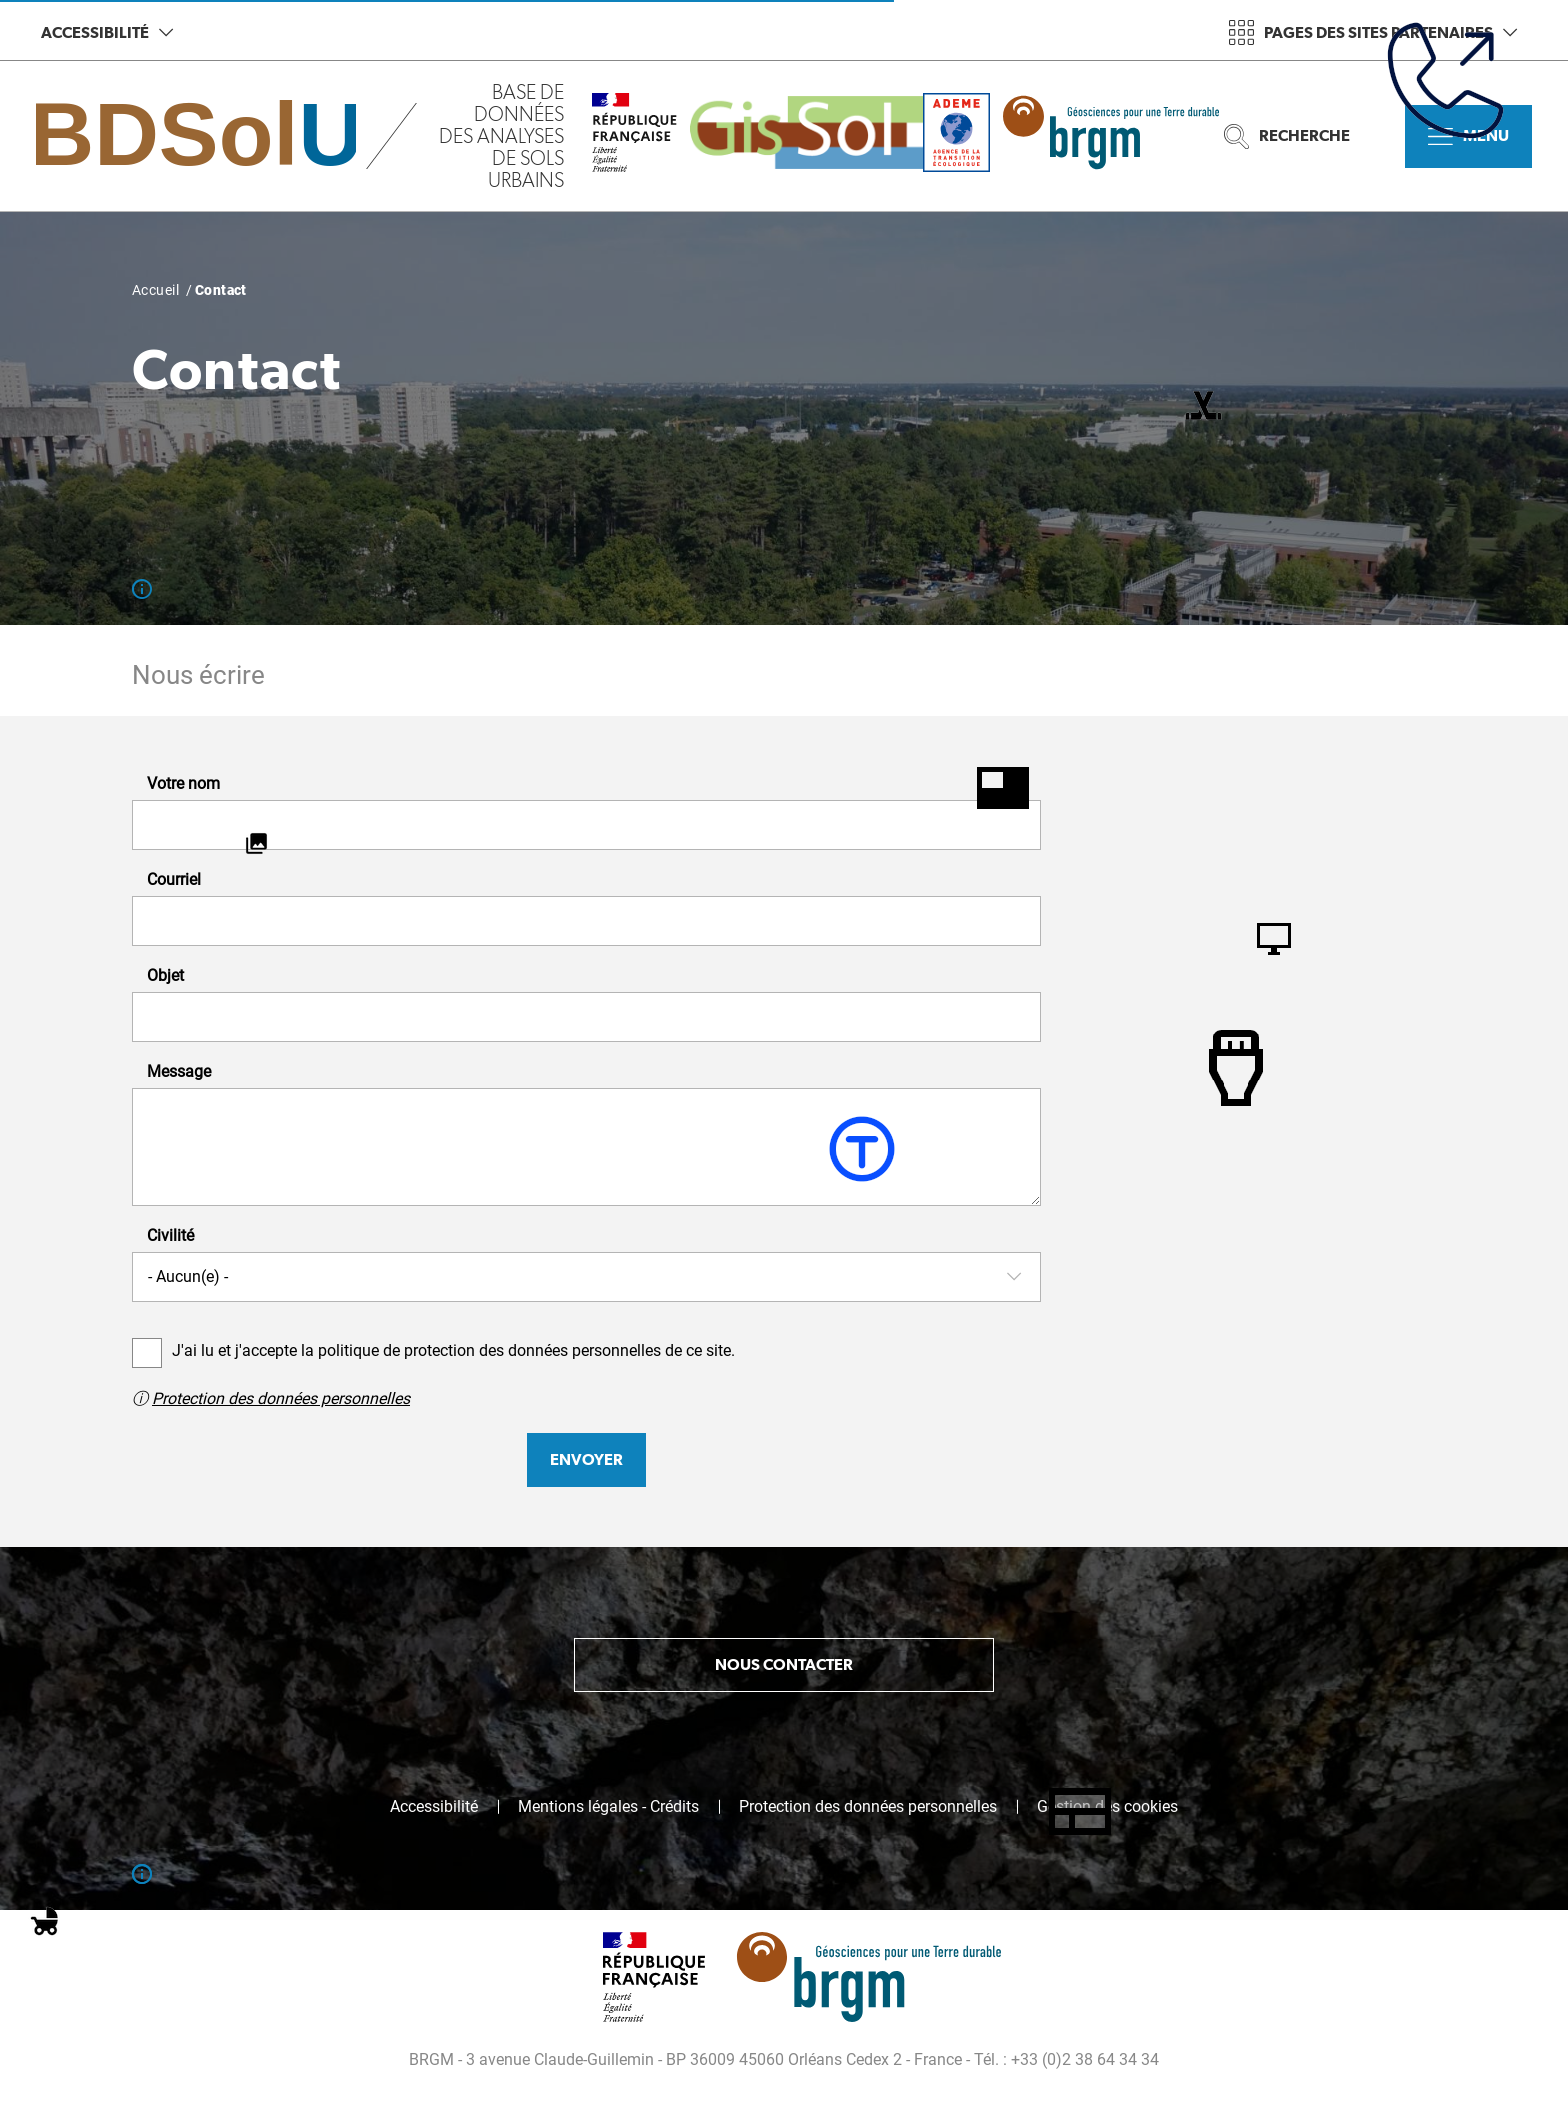 The height and width of the screenshot is (2102, 1568). Describe the element at coordinates (1203, 405) in the screenshot. I see `view hockey sports content` at that location.